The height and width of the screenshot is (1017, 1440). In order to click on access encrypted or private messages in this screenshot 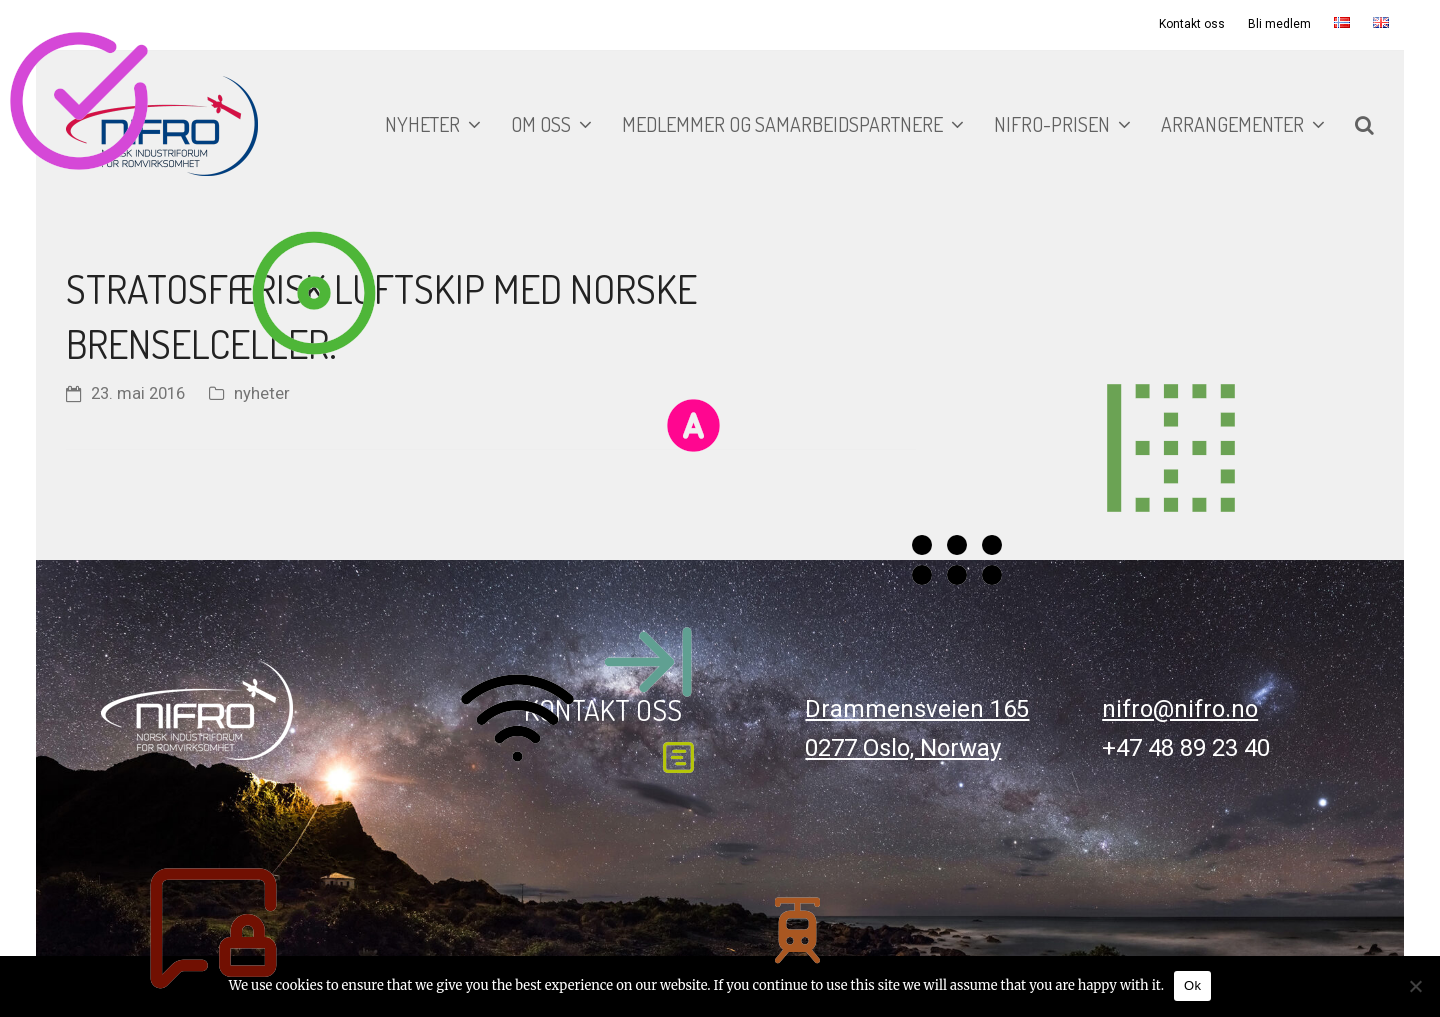, I will do `click(213, 925)`.